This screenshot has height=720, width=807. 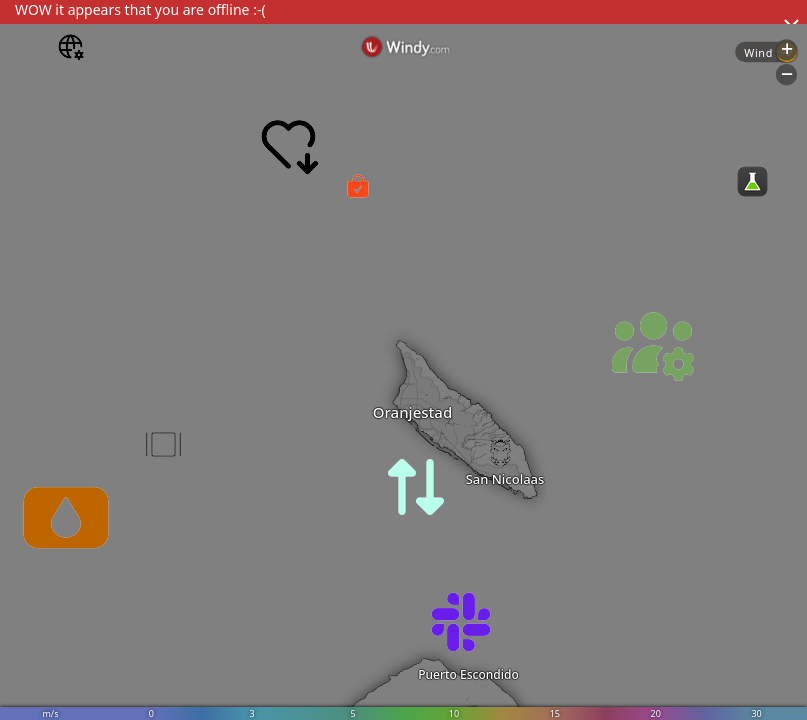 I want to click on purchase completed successfully, so click(x=358, y=186).